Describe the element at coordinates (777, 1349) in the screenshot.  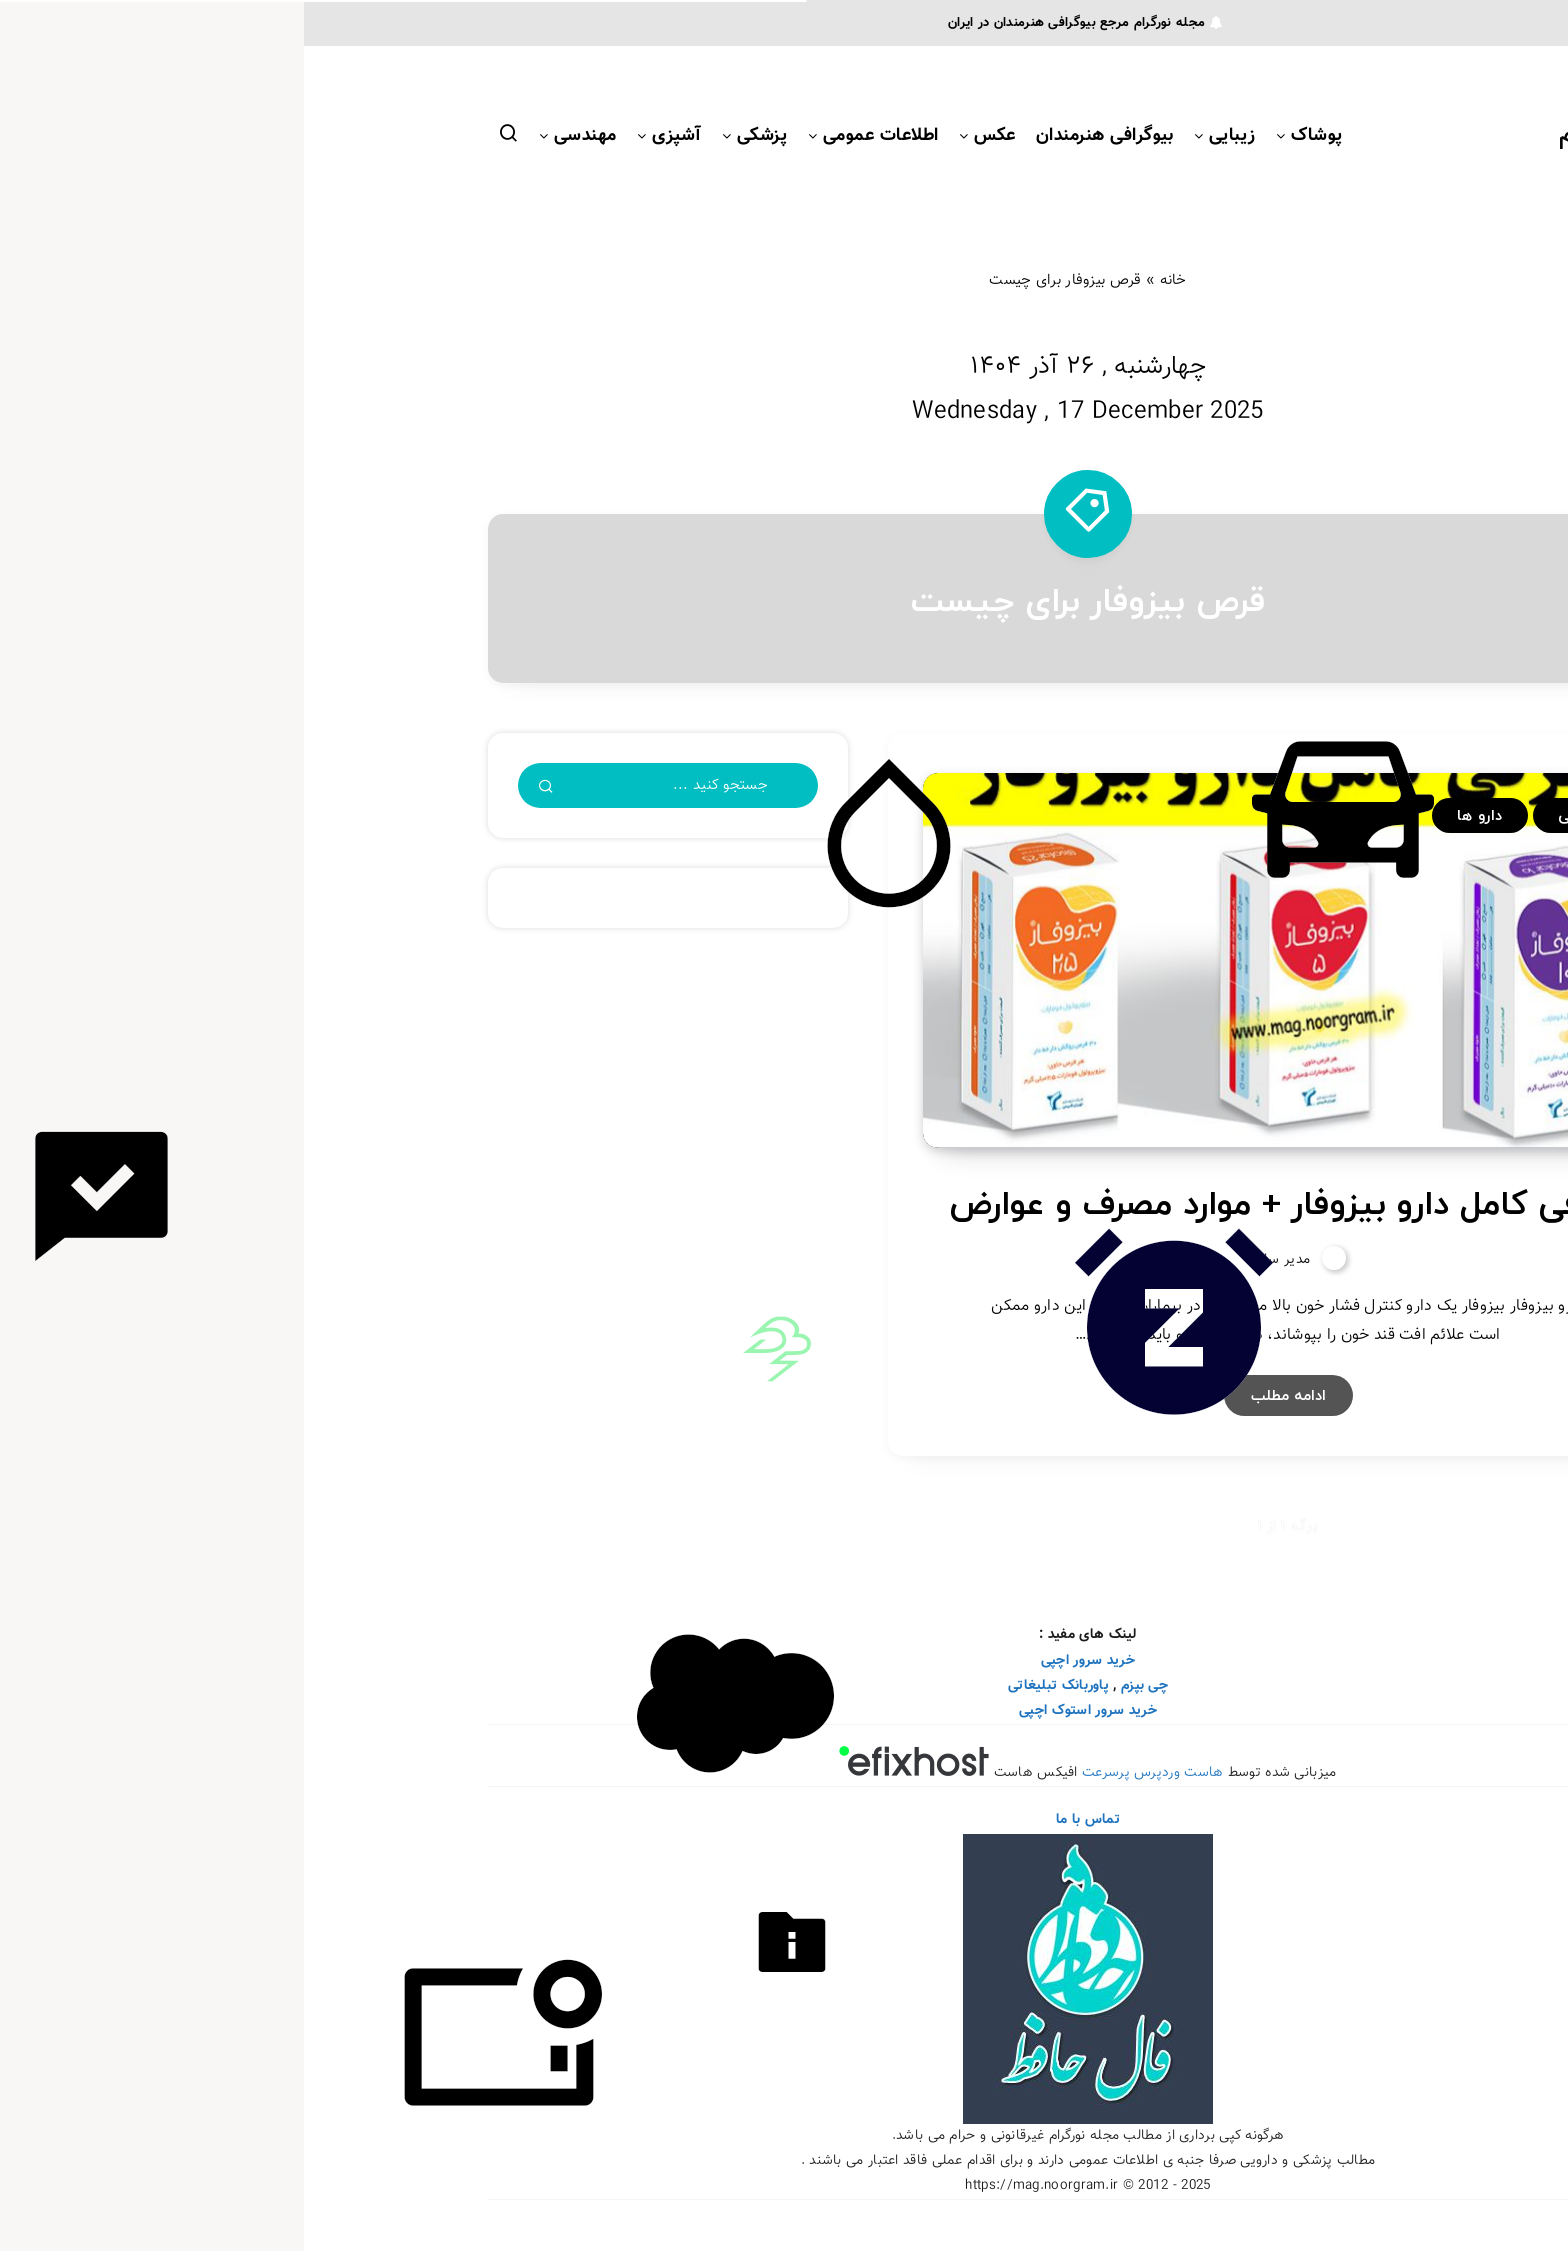
I see `apache storm logo` at that location.